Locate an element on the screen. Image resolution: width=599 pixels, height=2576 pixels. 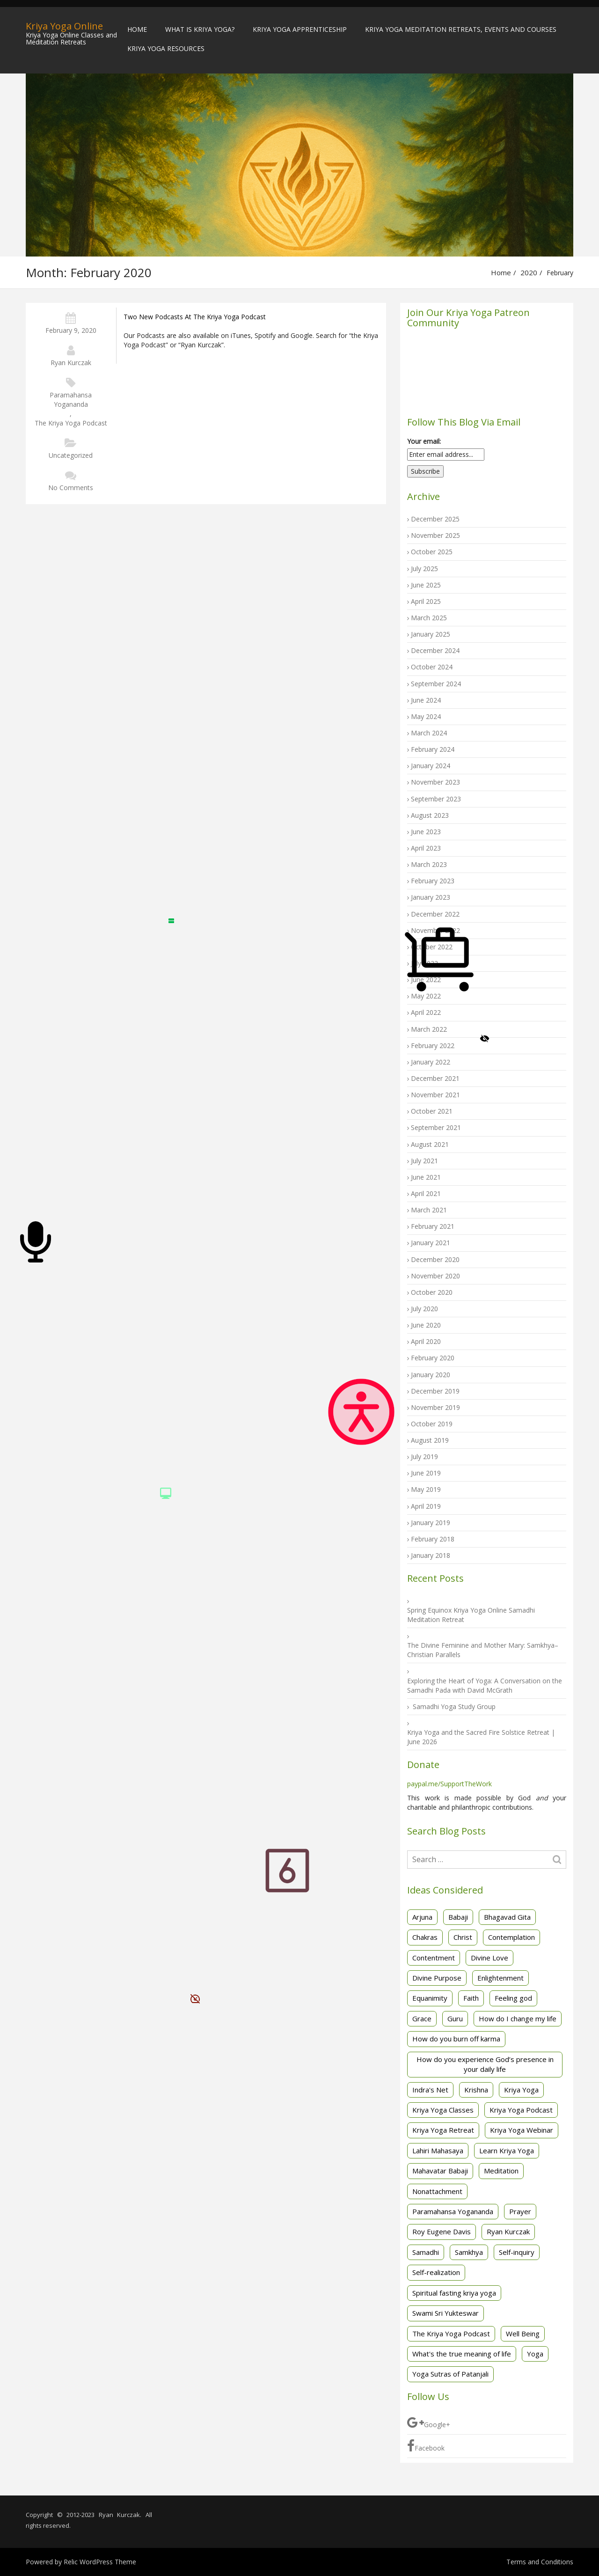
access luggage or baggage services is located at coordinates (438, 958).